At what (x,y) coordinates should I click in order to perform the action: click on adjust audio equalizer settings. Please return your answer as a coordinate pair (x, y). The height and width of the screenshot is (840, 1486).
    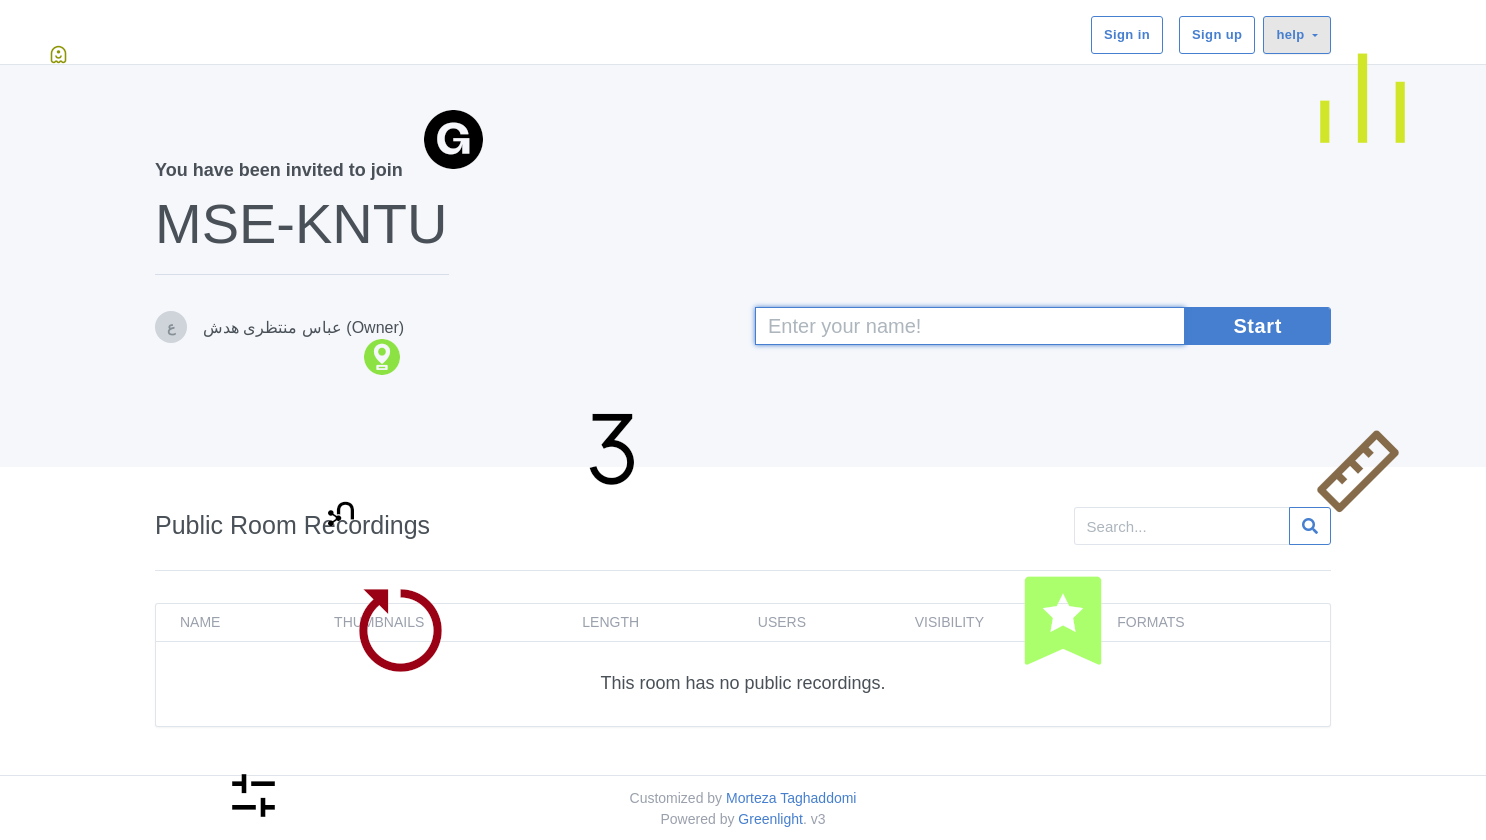
    Looking at the image, I should click on (253, 795).